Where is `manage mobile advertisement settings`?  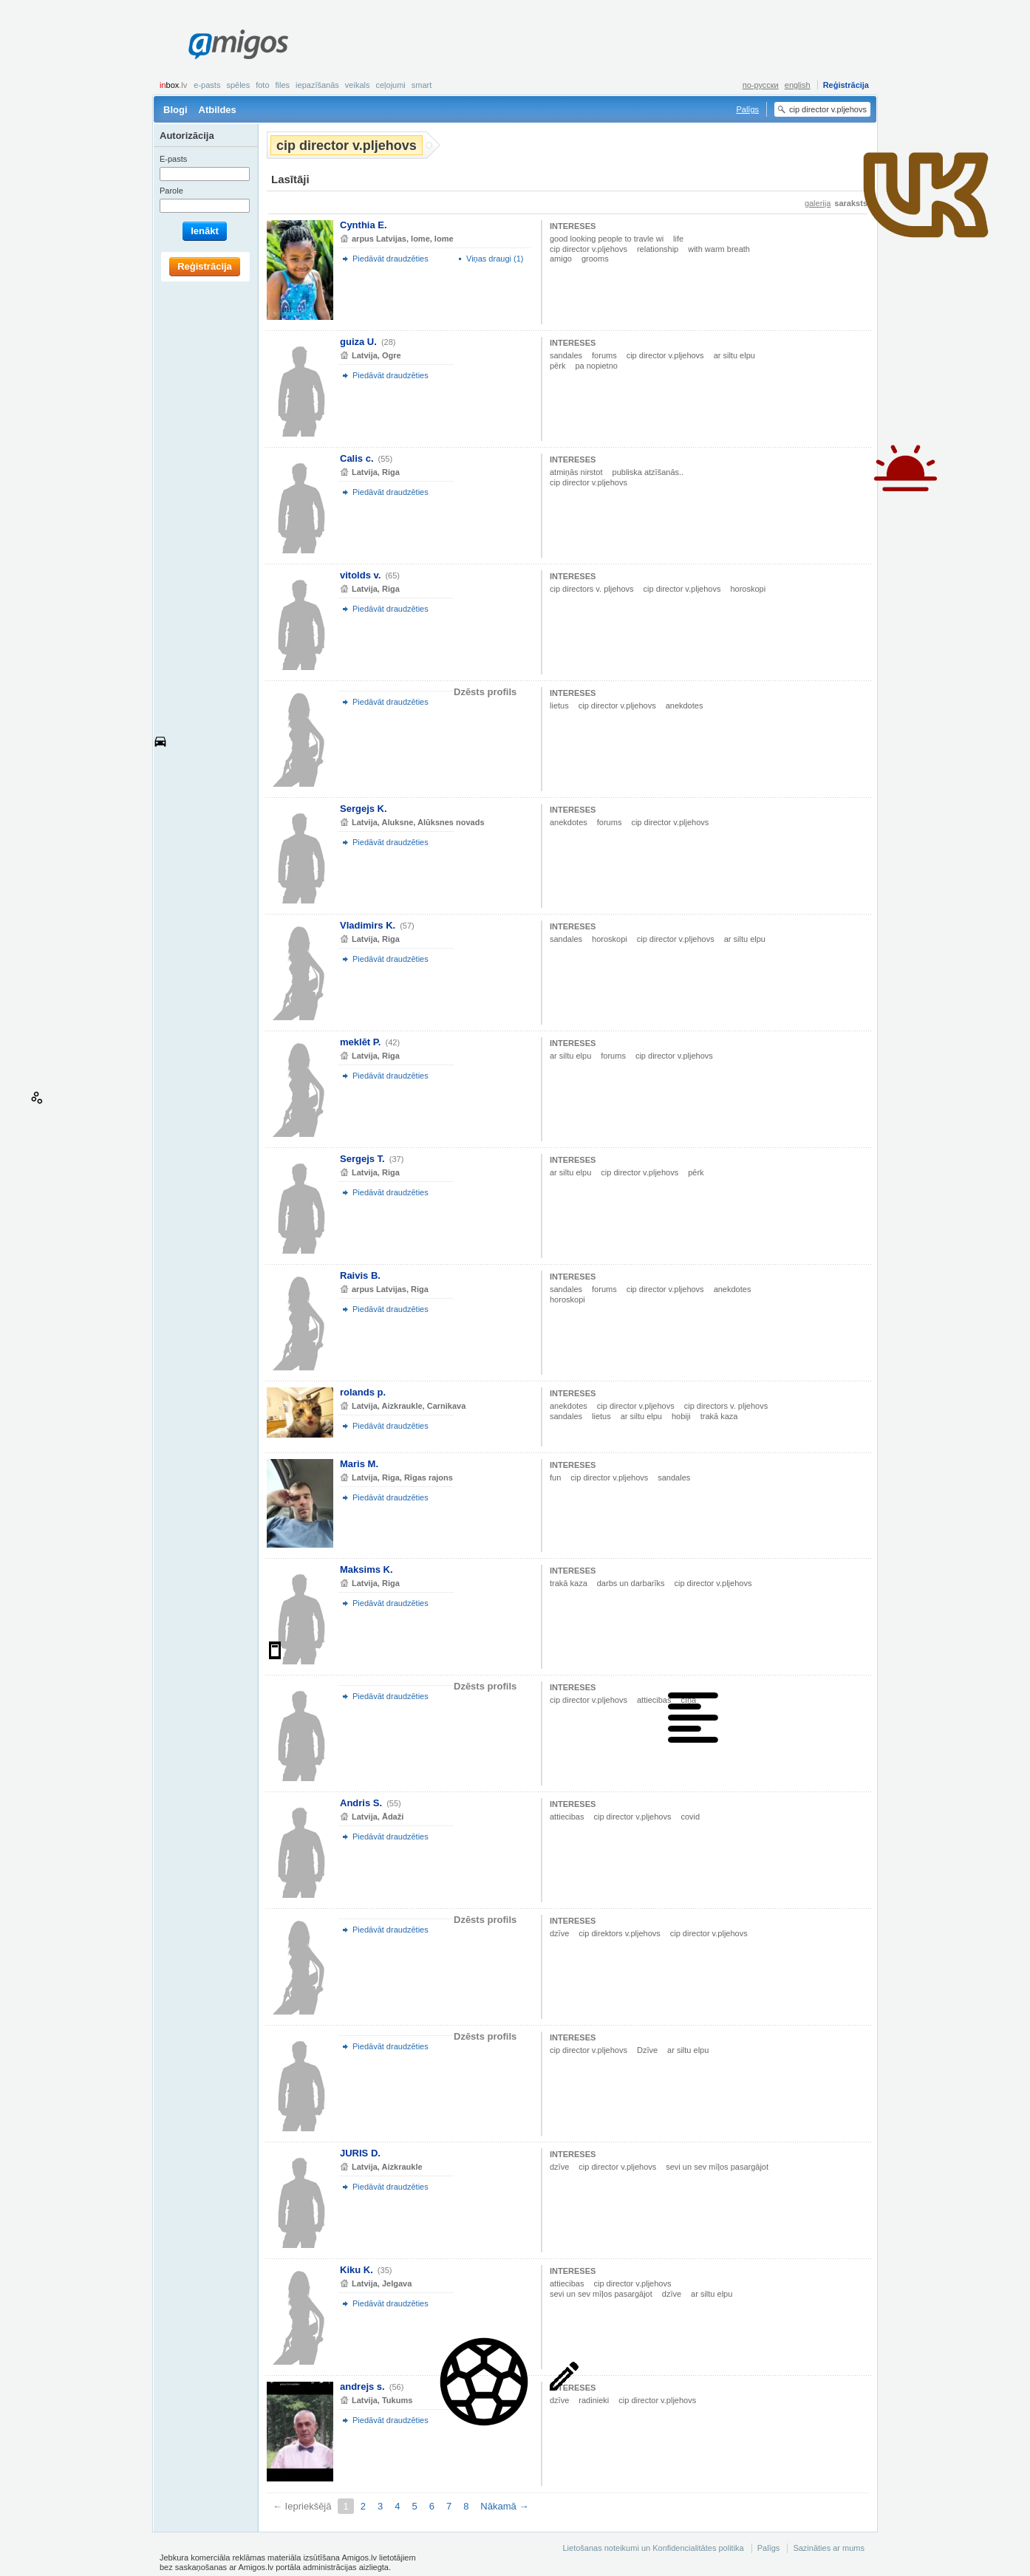
manage mobile advertisement settings is located at coordinates (275, 1650).